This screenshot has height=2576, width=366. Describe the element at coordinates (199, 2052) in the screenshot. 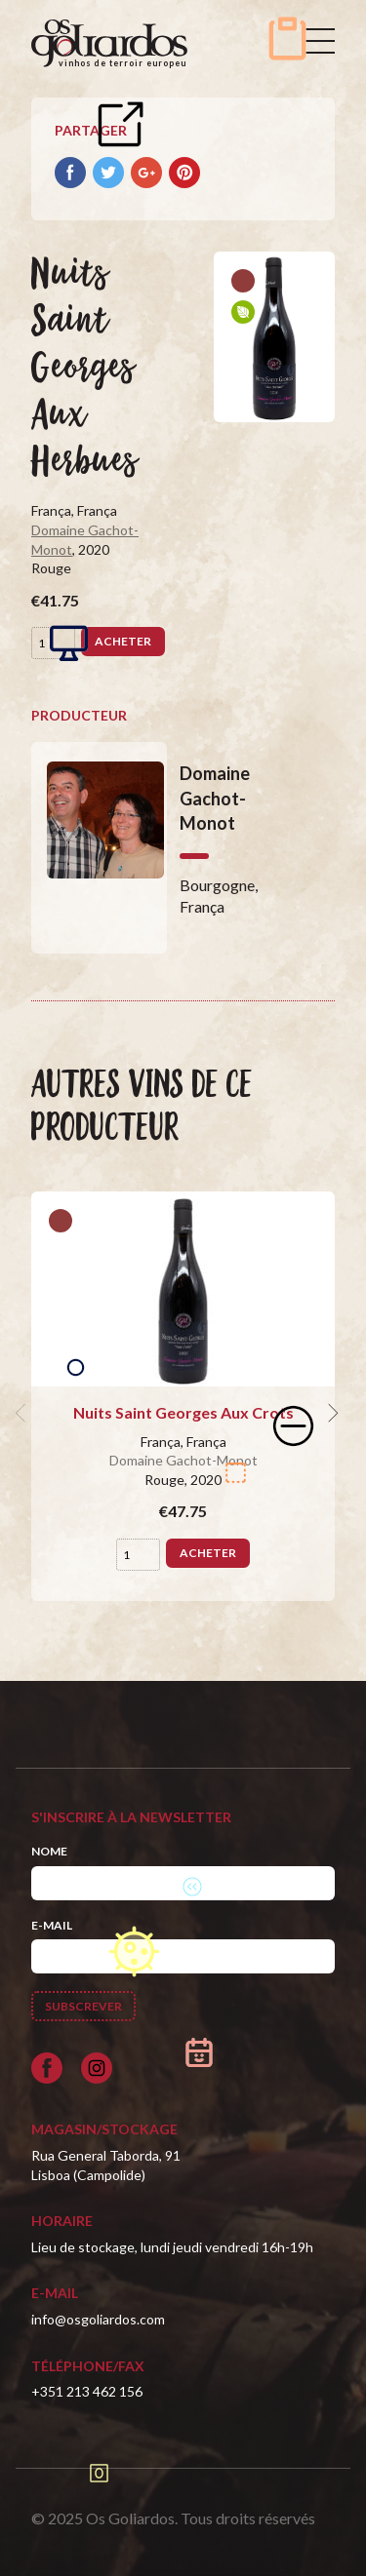

I see `view upcoming fun events or celebrations` at that location.